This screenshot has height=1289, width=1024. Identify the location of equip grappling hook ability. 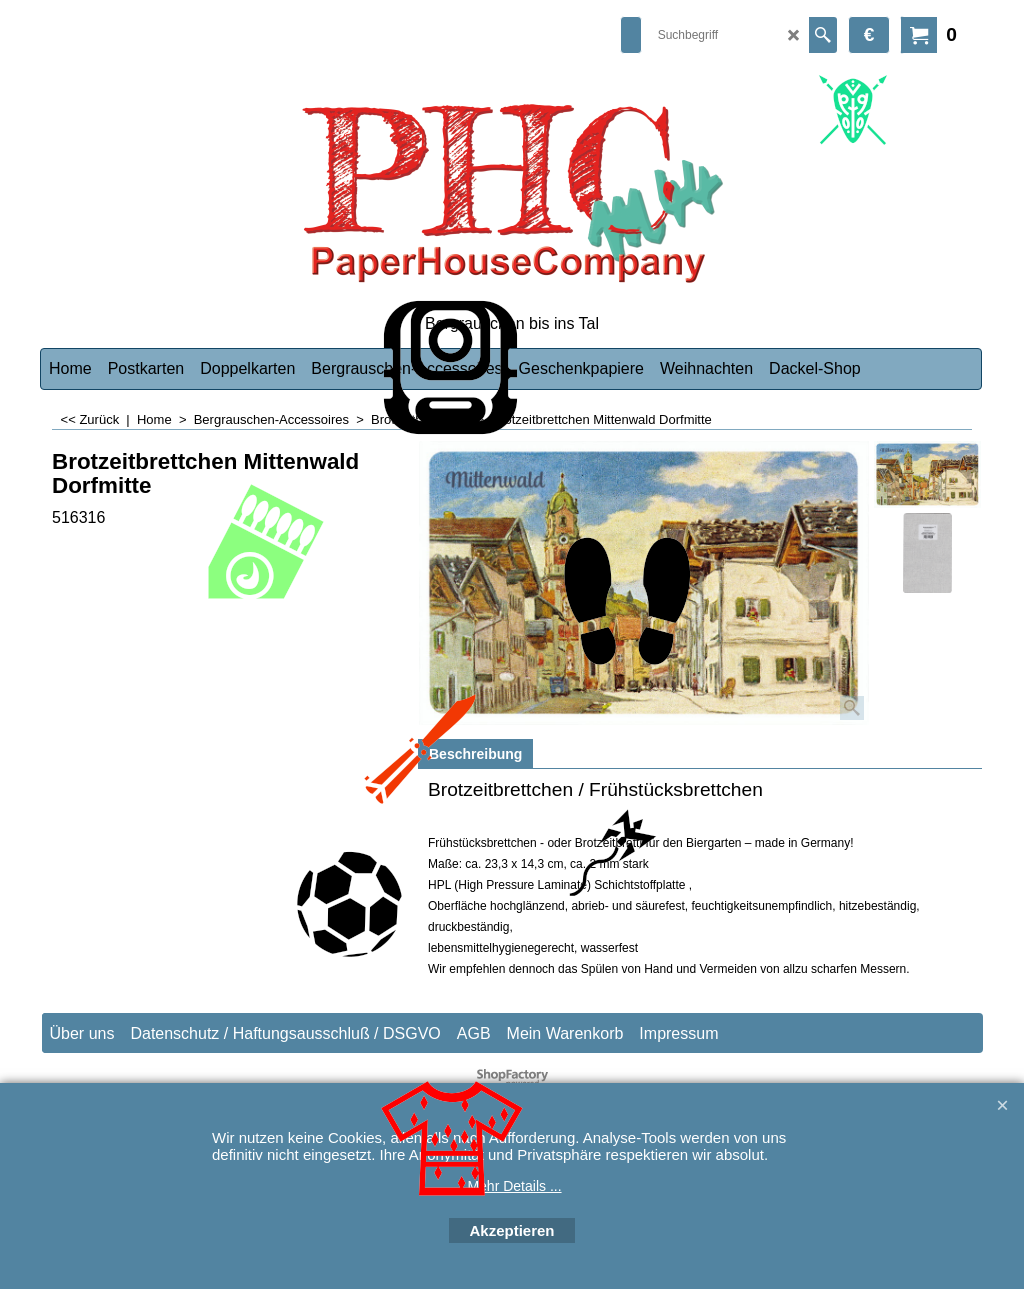
(613, 852).